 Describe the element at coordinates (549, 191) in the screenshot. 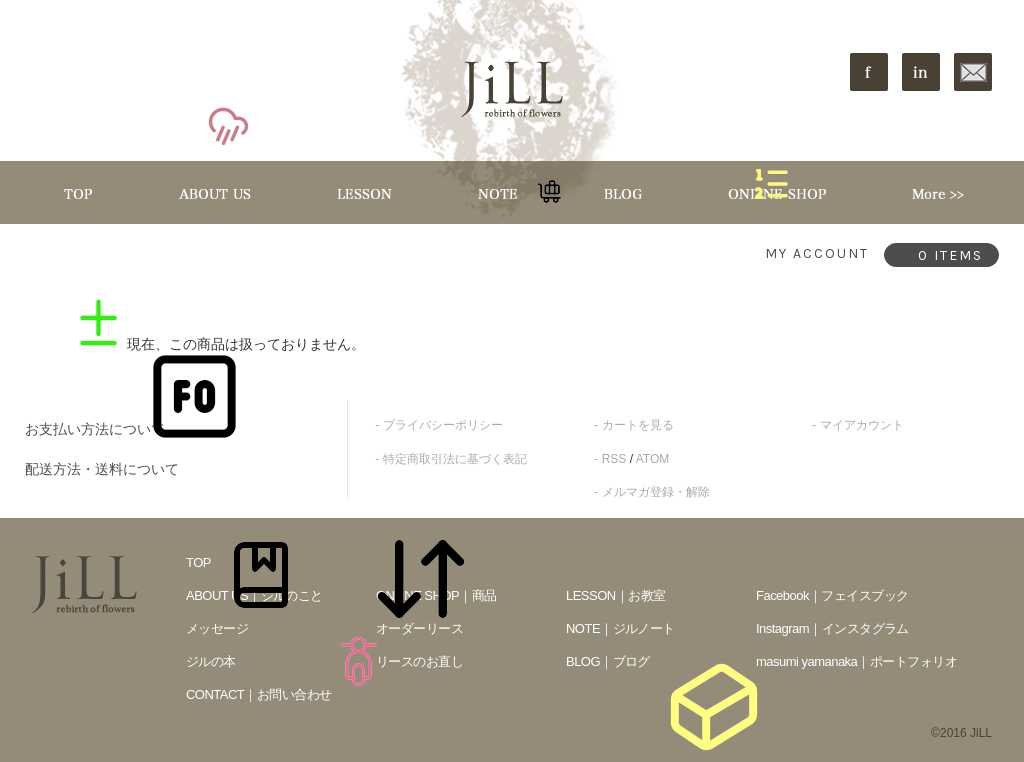

I see `baggage claim area indicator` at that location.